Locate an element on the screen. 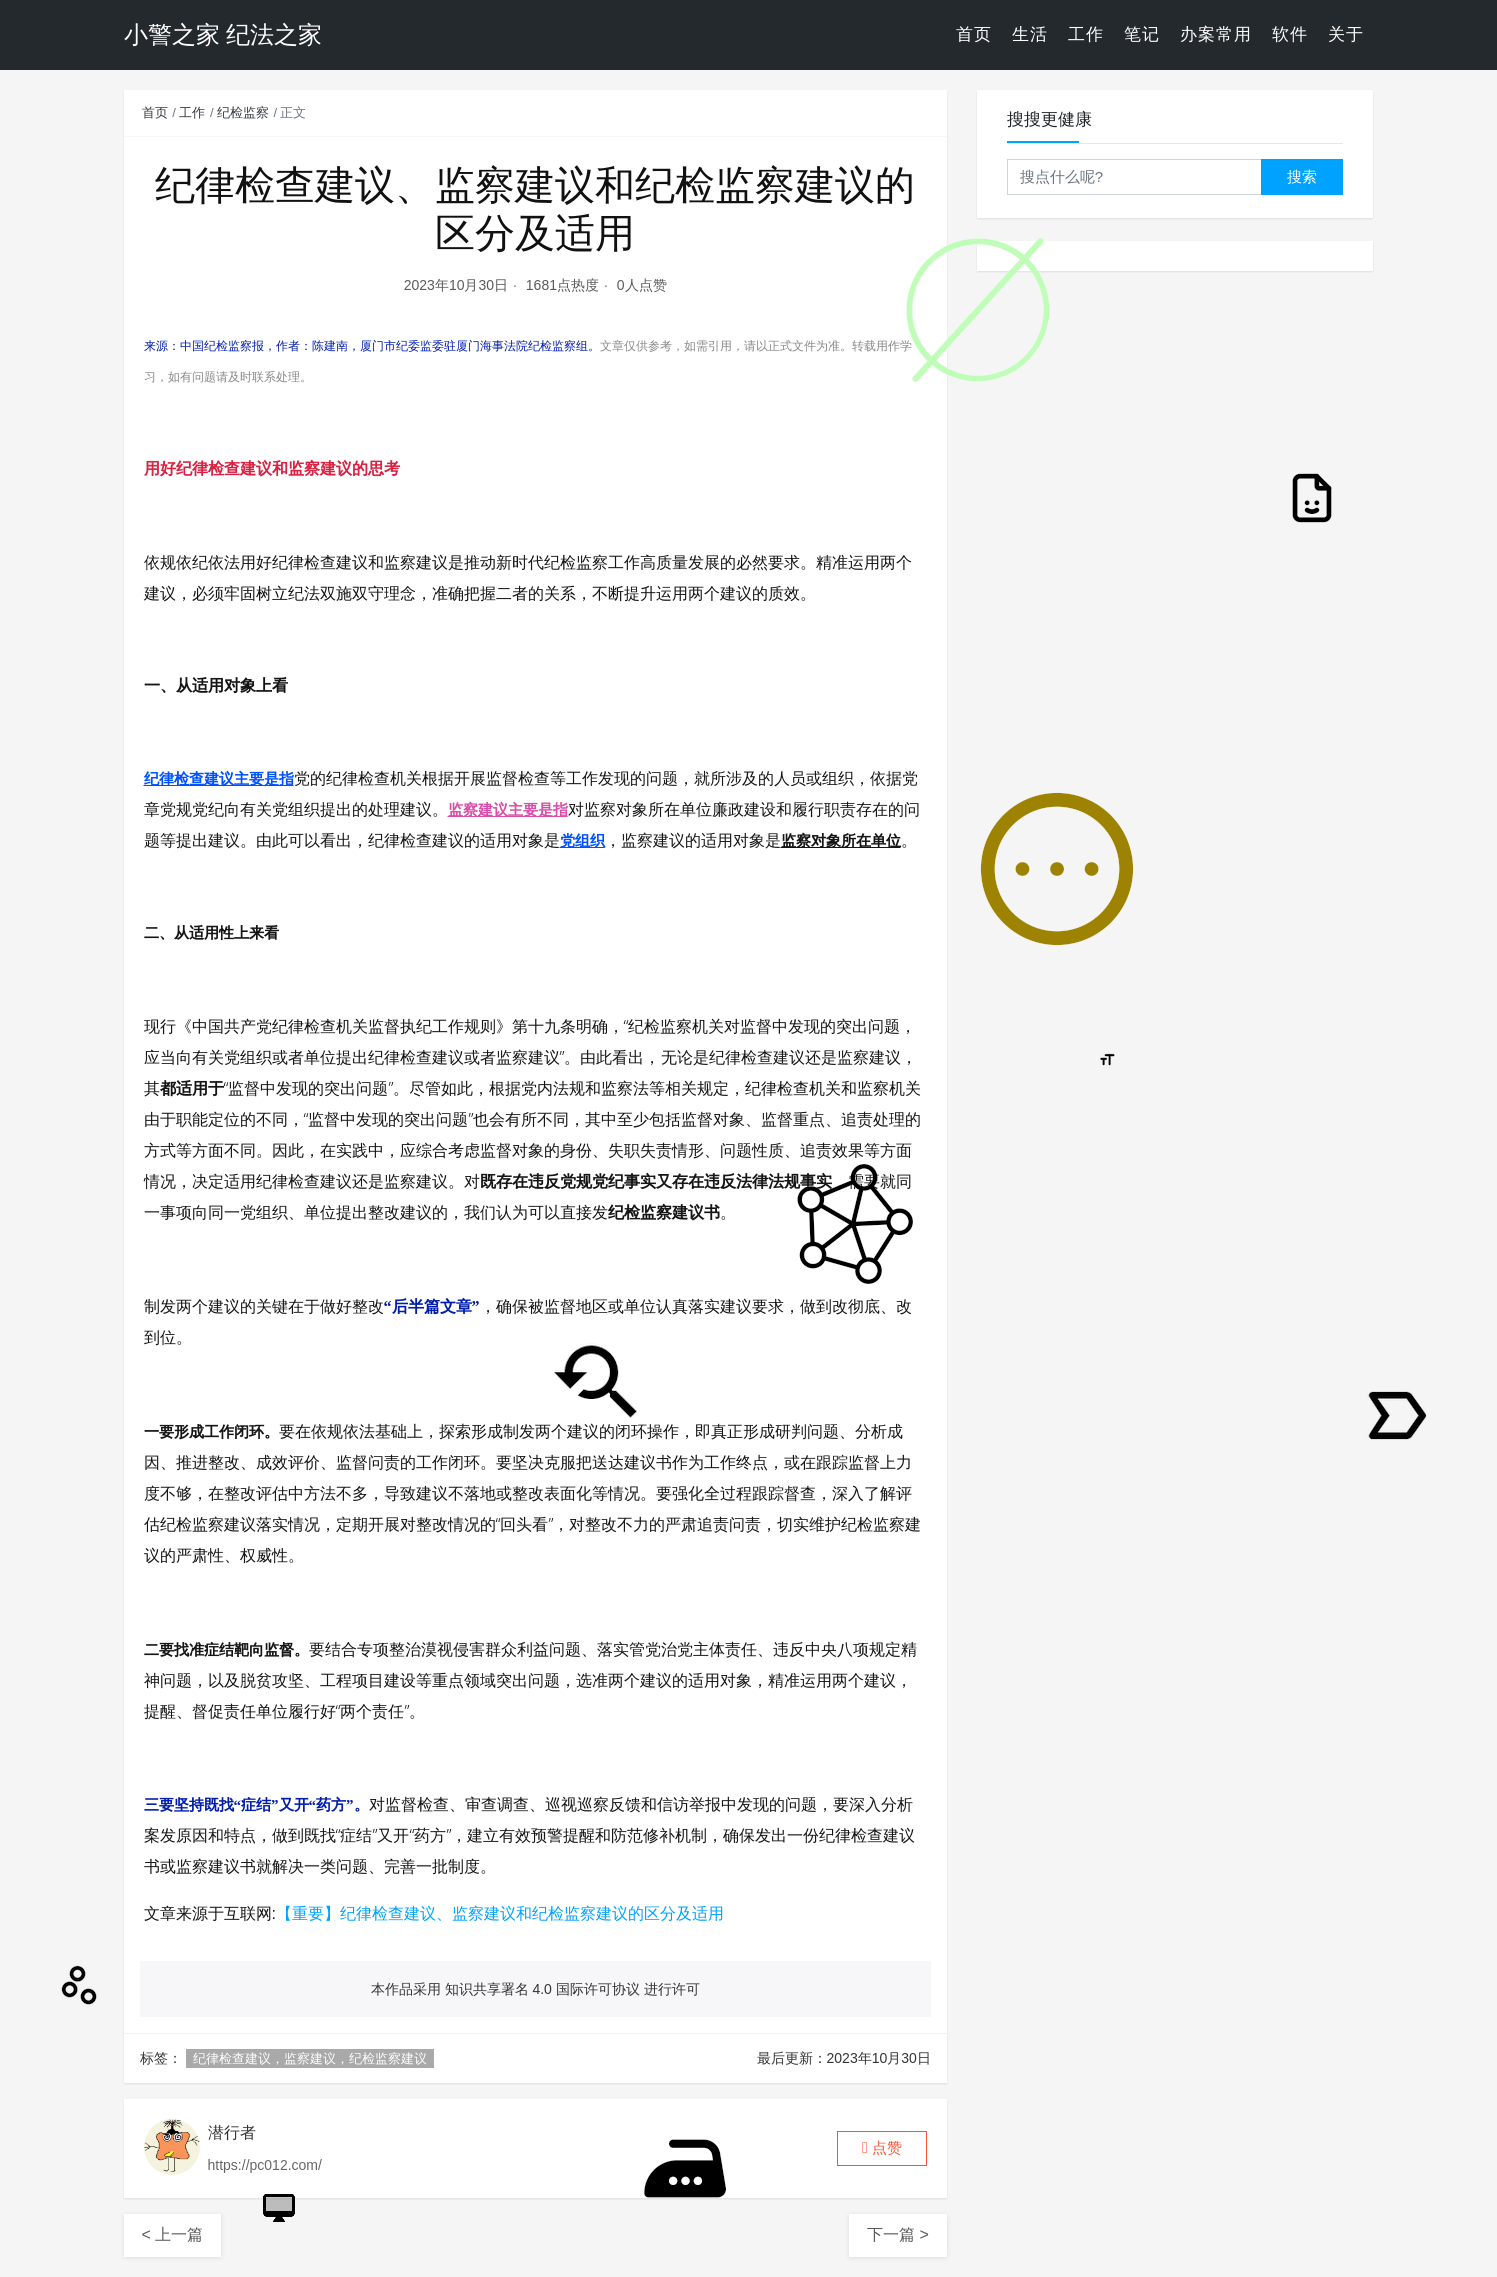 Image resolution: width=1497 pixels, height=2277 pixels. access fediverse or federated social networks is located at coordinates (853, 1224).